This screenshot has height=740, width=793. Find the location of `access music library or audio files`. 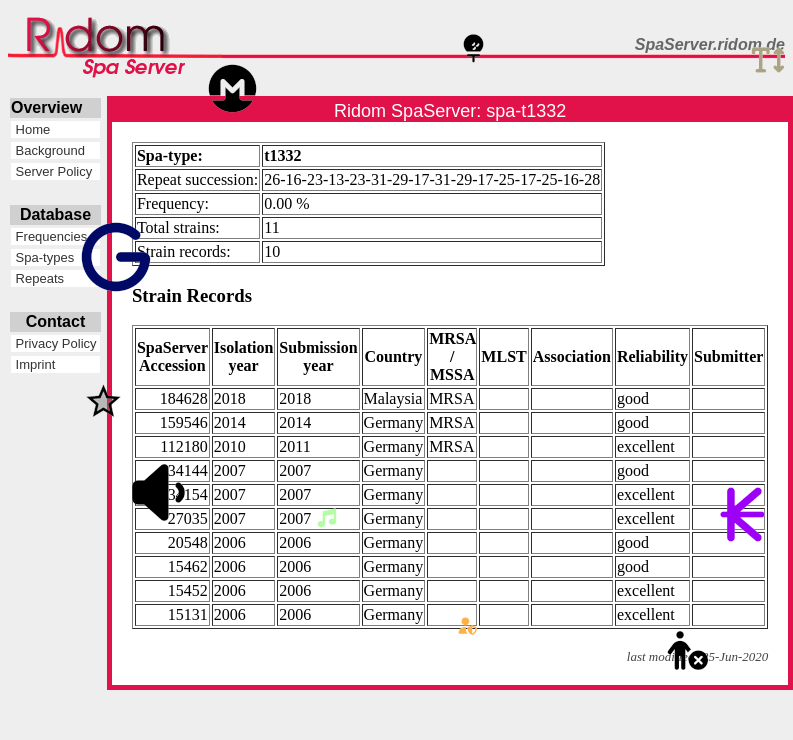

access music library or audio files is located at coordinates (327, 518).